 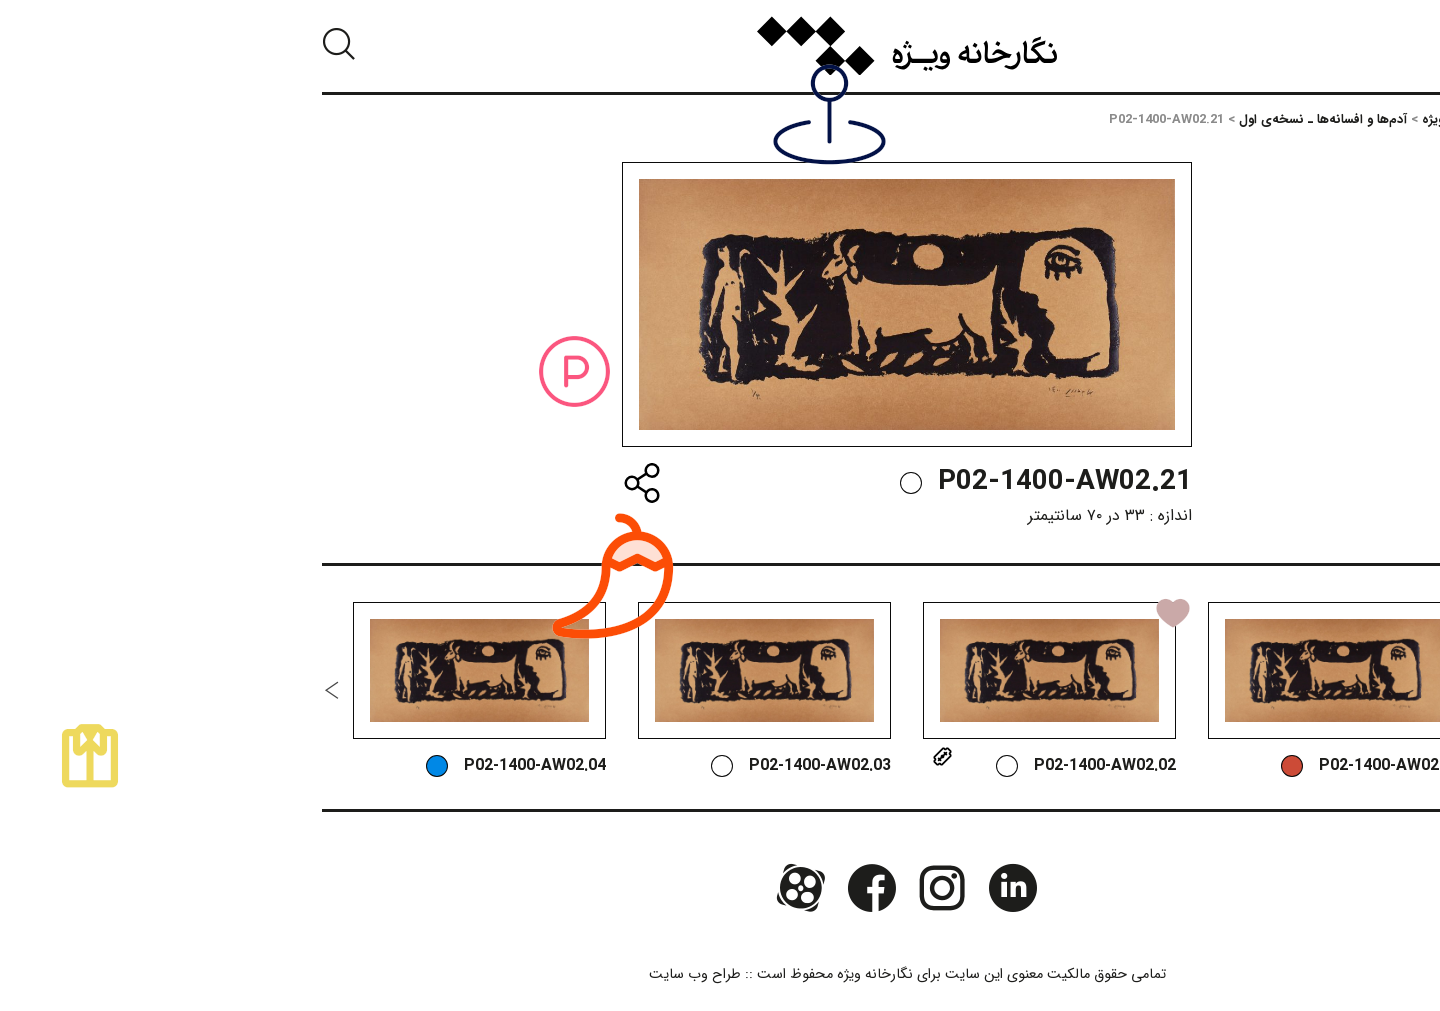 I want to click on mark a location on the map, so click(x=829, y=116).